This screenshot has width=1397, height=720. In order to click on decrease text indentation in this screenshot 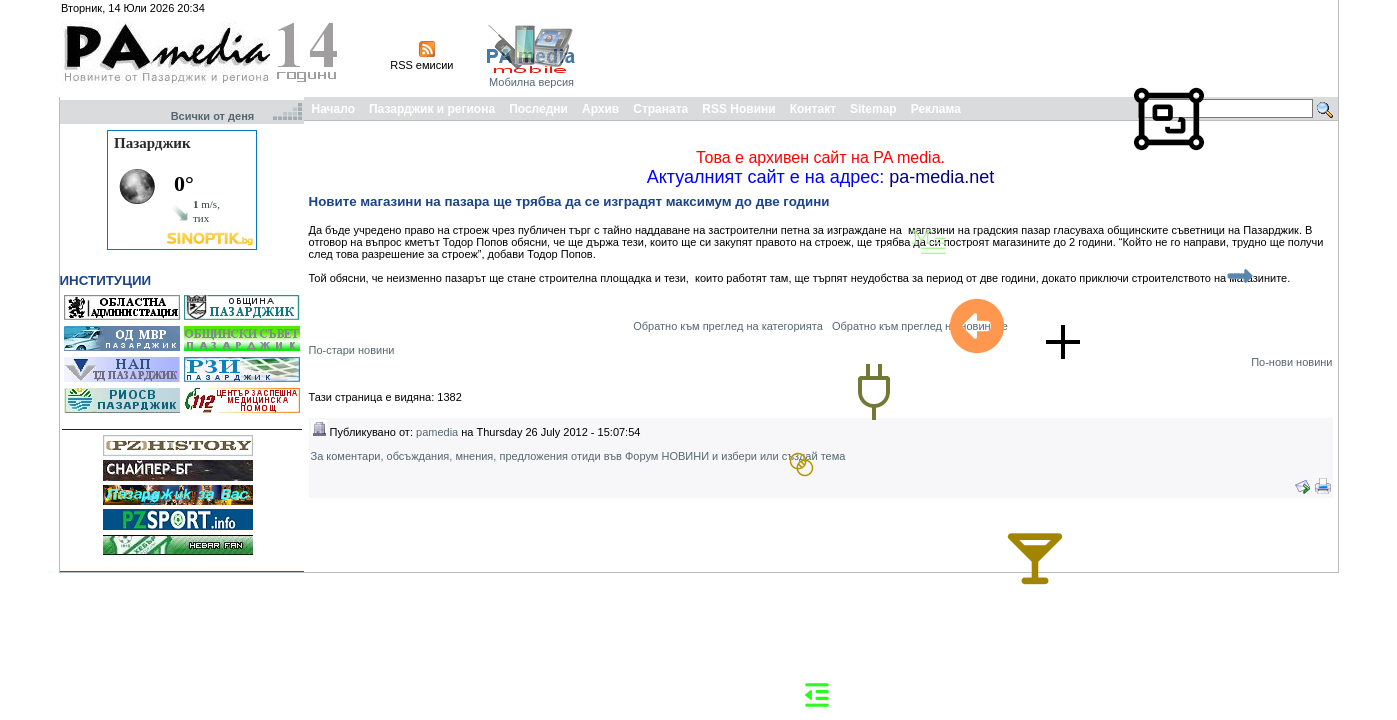, I will do `click(817, 695)`.